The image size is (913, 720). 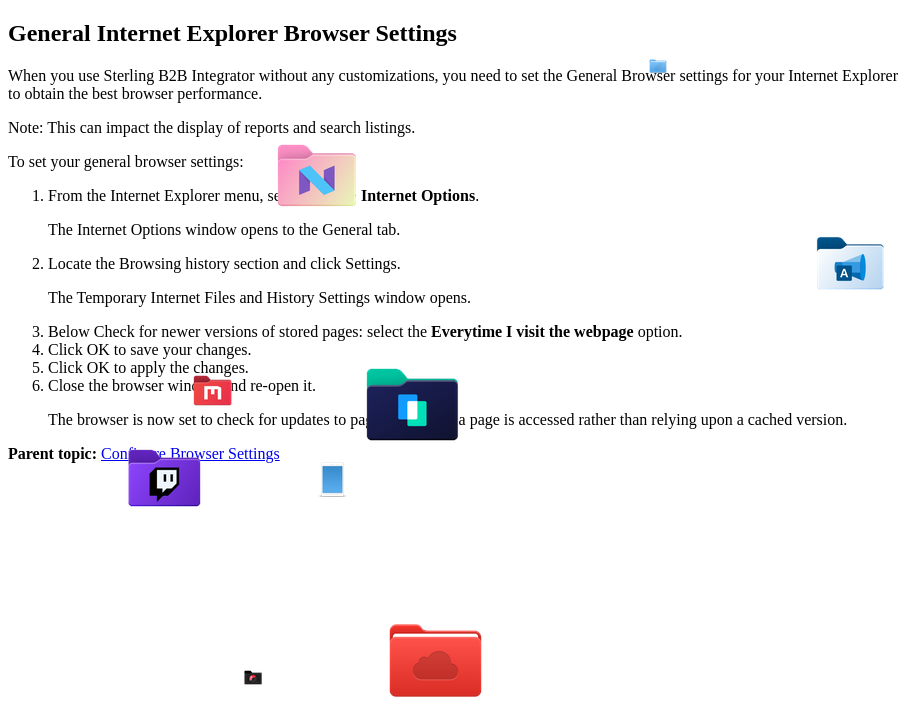 I want to click on open folder containing email attachments, so click(x=658, y=66).